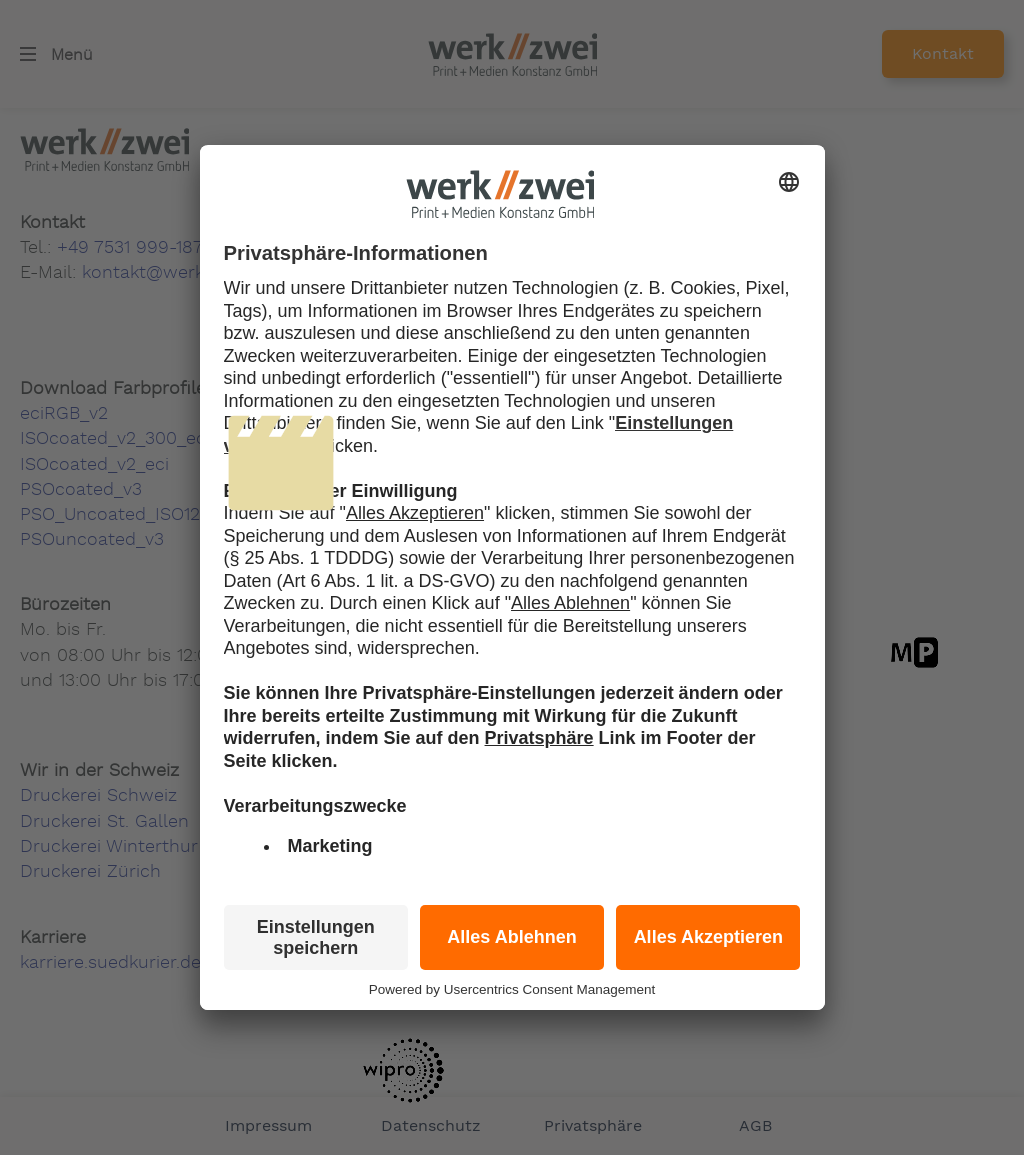  What do you see at coordinates (914, 652) in the screenshot?
I see `macports package manager logo` at bounding box center [914, 652].